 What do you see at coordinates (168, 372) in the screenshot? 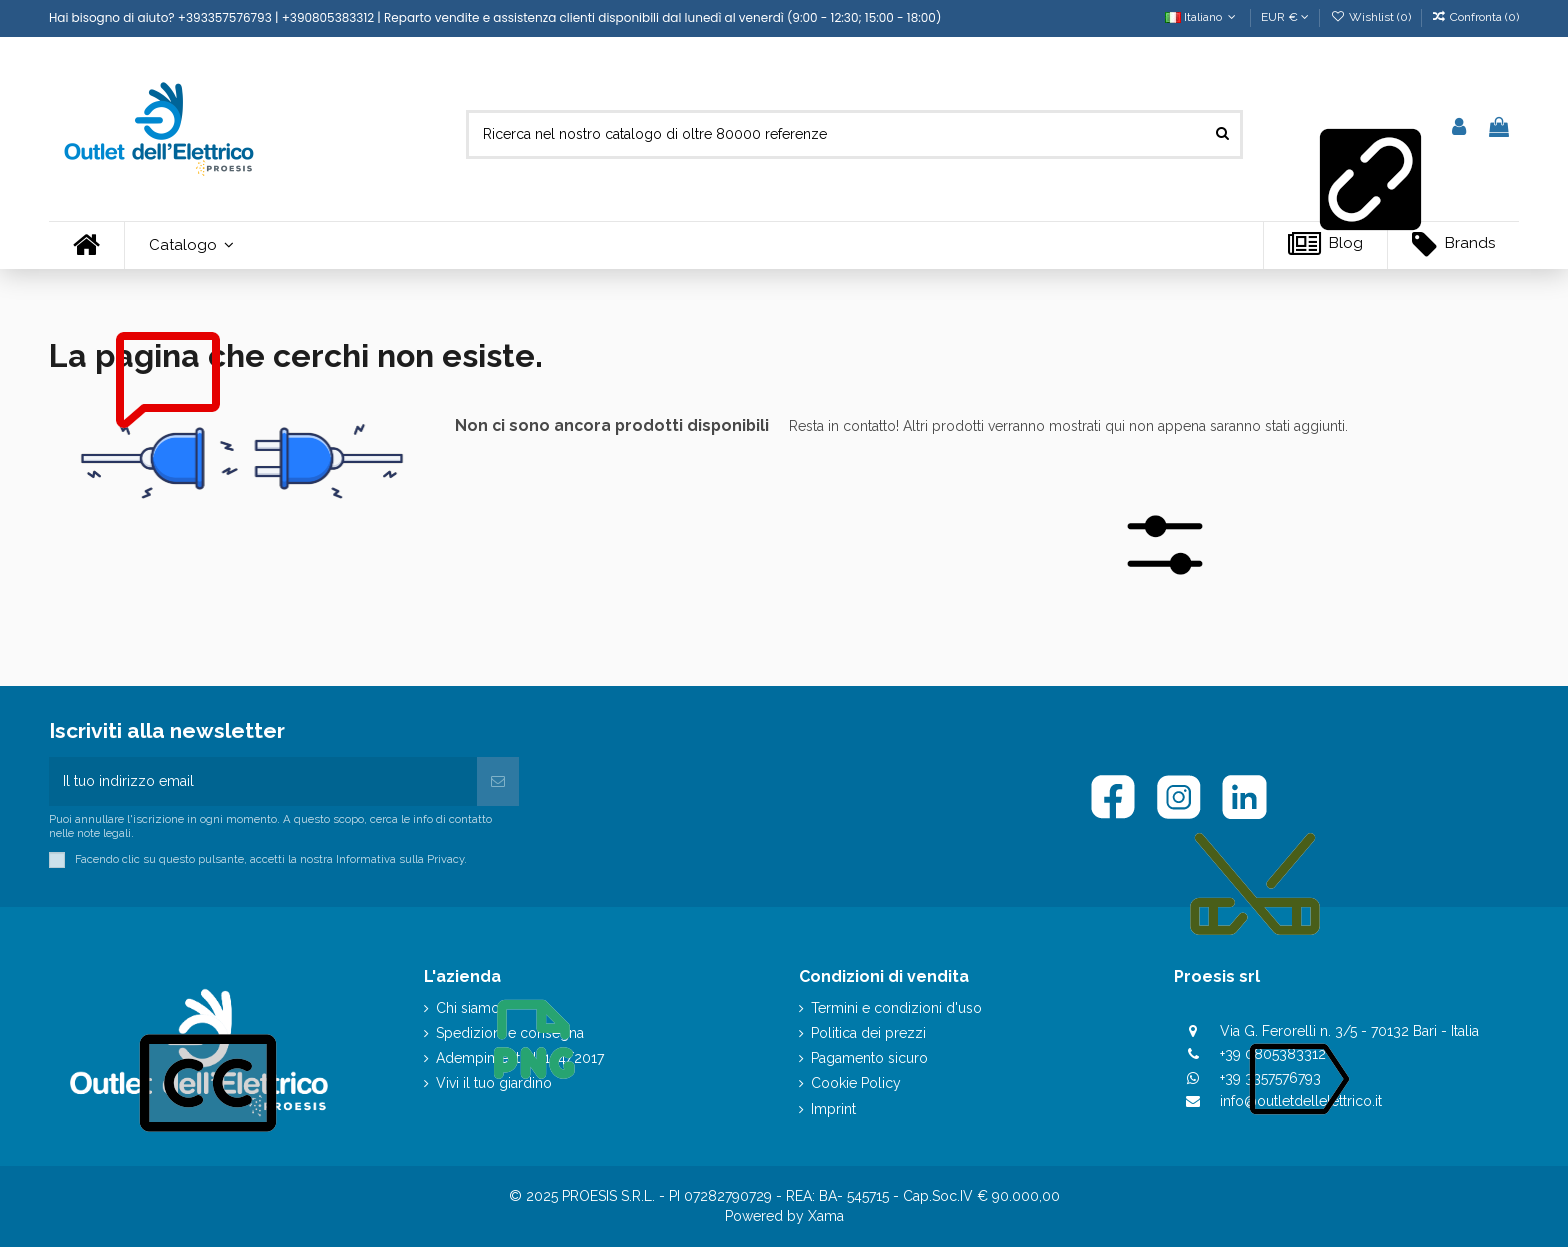
I see `open chat or messaging` at bounding box center [168, 372].